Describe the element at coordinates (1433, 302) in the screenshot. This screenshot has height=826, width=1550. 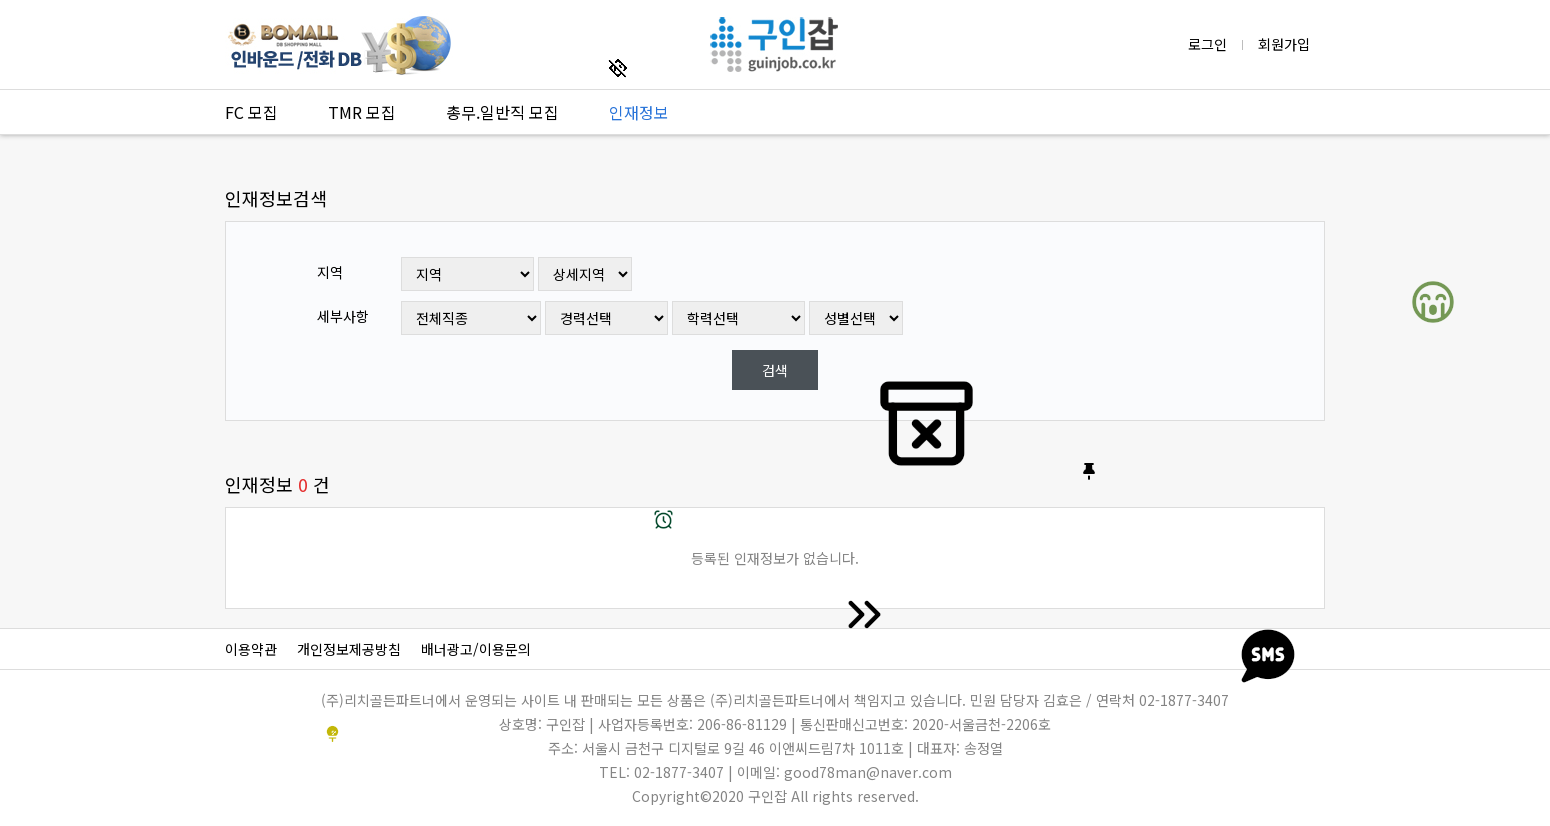
I see `indicates a sad or crying emotional state` at that location.